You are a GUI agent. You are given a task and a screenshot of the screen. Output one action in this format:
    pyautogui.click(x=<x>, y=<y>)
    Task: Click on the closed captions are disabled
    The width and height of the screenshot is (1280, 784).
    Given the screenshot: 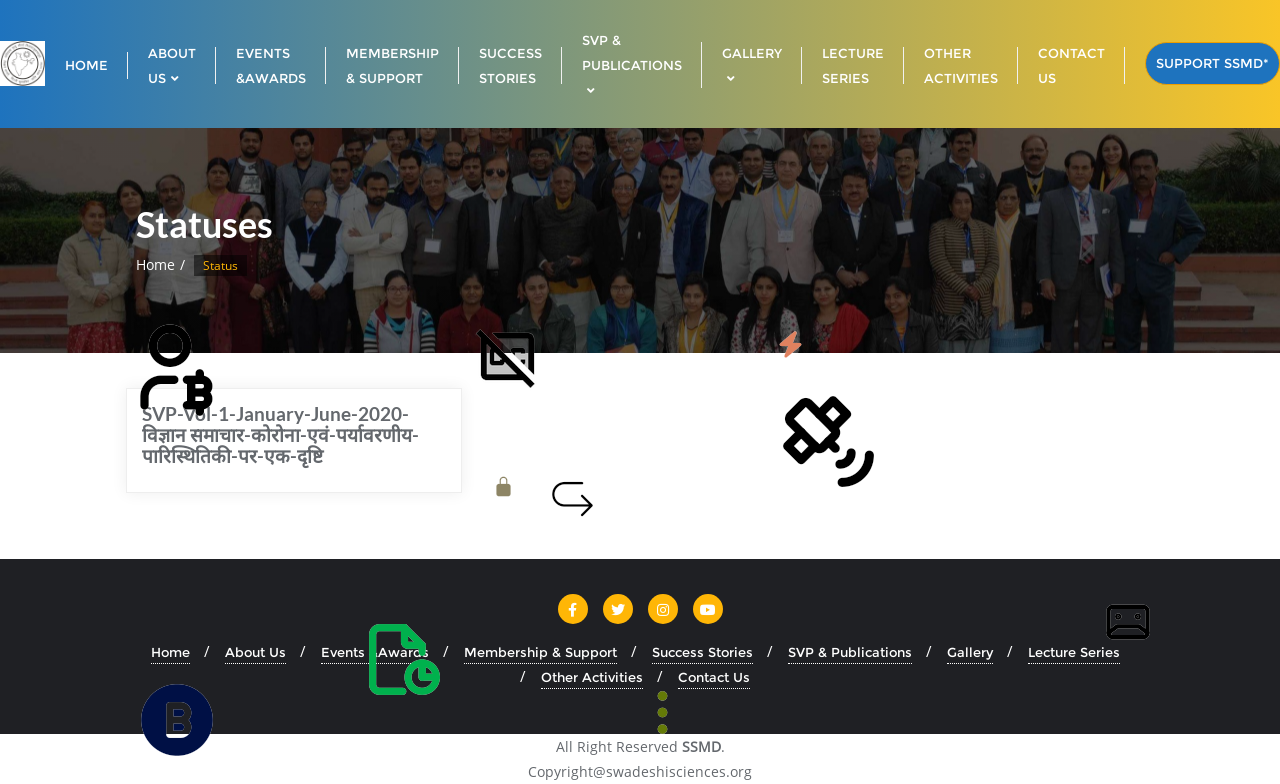 What is the action you would take?
    pyautogui.click(x=507, y=356)
    